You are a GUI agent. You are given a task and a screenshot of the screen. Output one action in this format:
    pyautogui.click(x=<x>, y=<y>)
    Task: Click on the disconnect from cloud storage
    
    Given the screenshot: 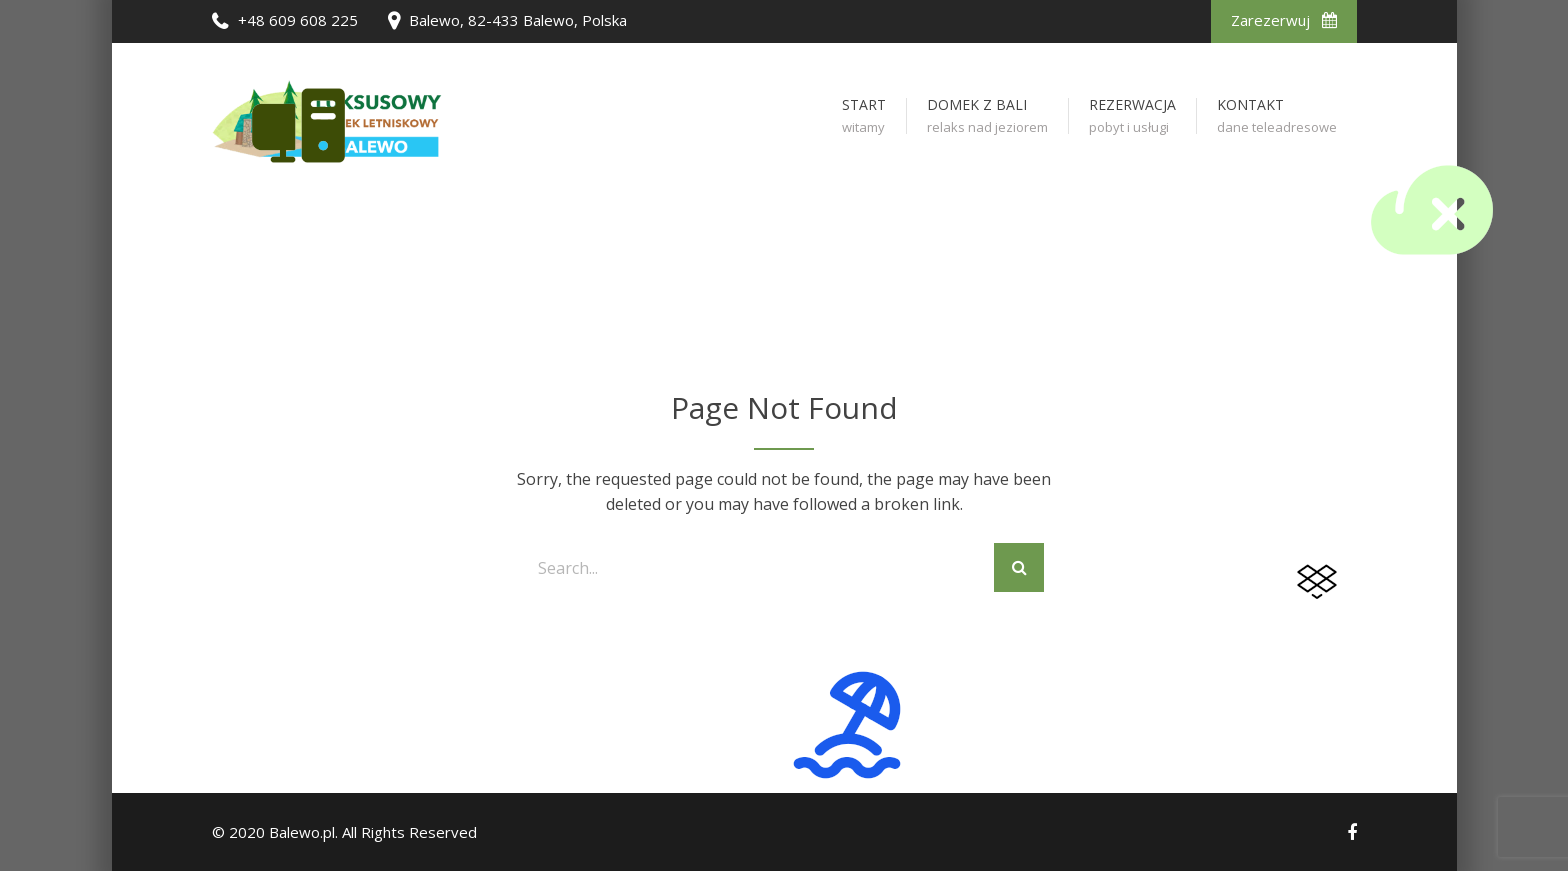 What is the action you would take?
    pyautogui.click(x=1432, y=210)
    